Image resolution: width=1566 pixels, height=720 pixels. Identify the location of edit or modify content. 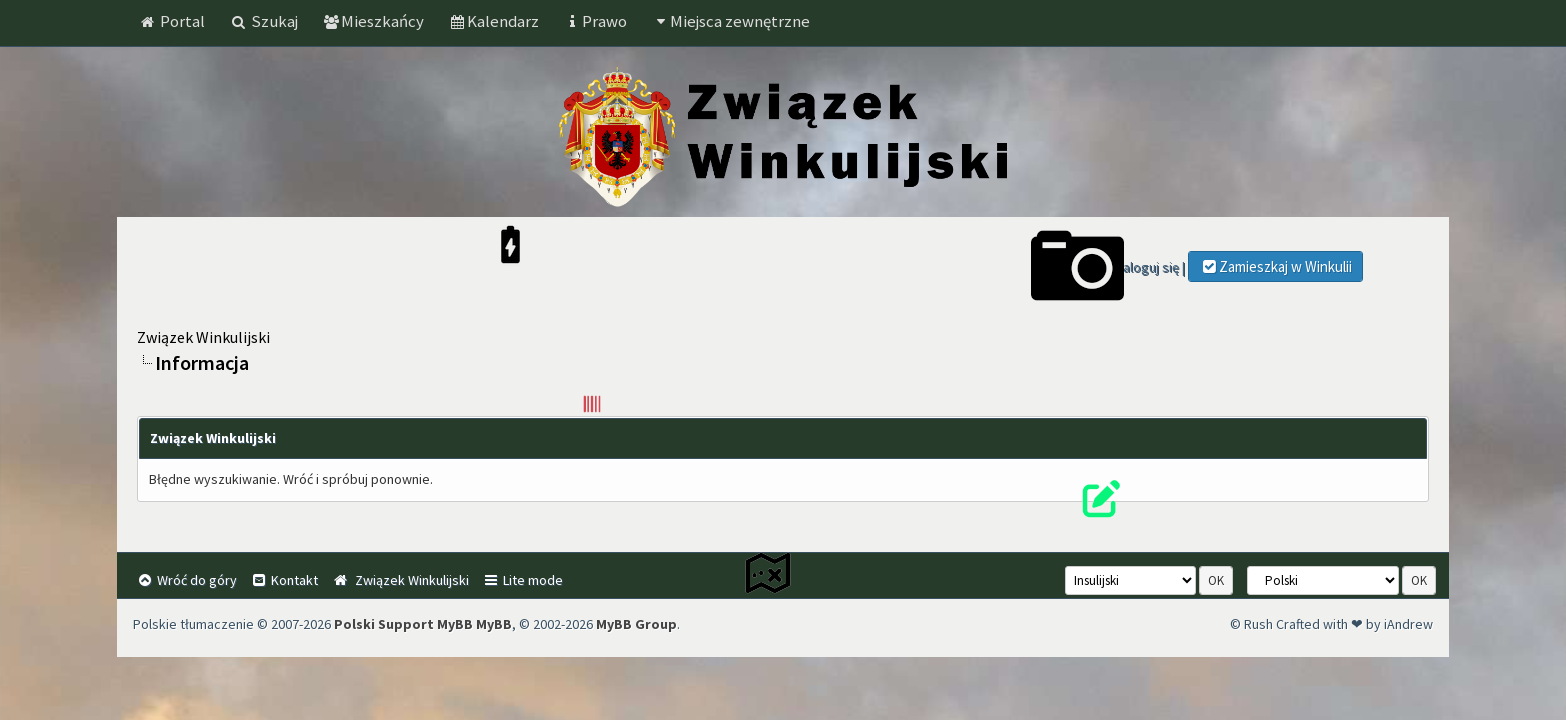
(1101, 498).